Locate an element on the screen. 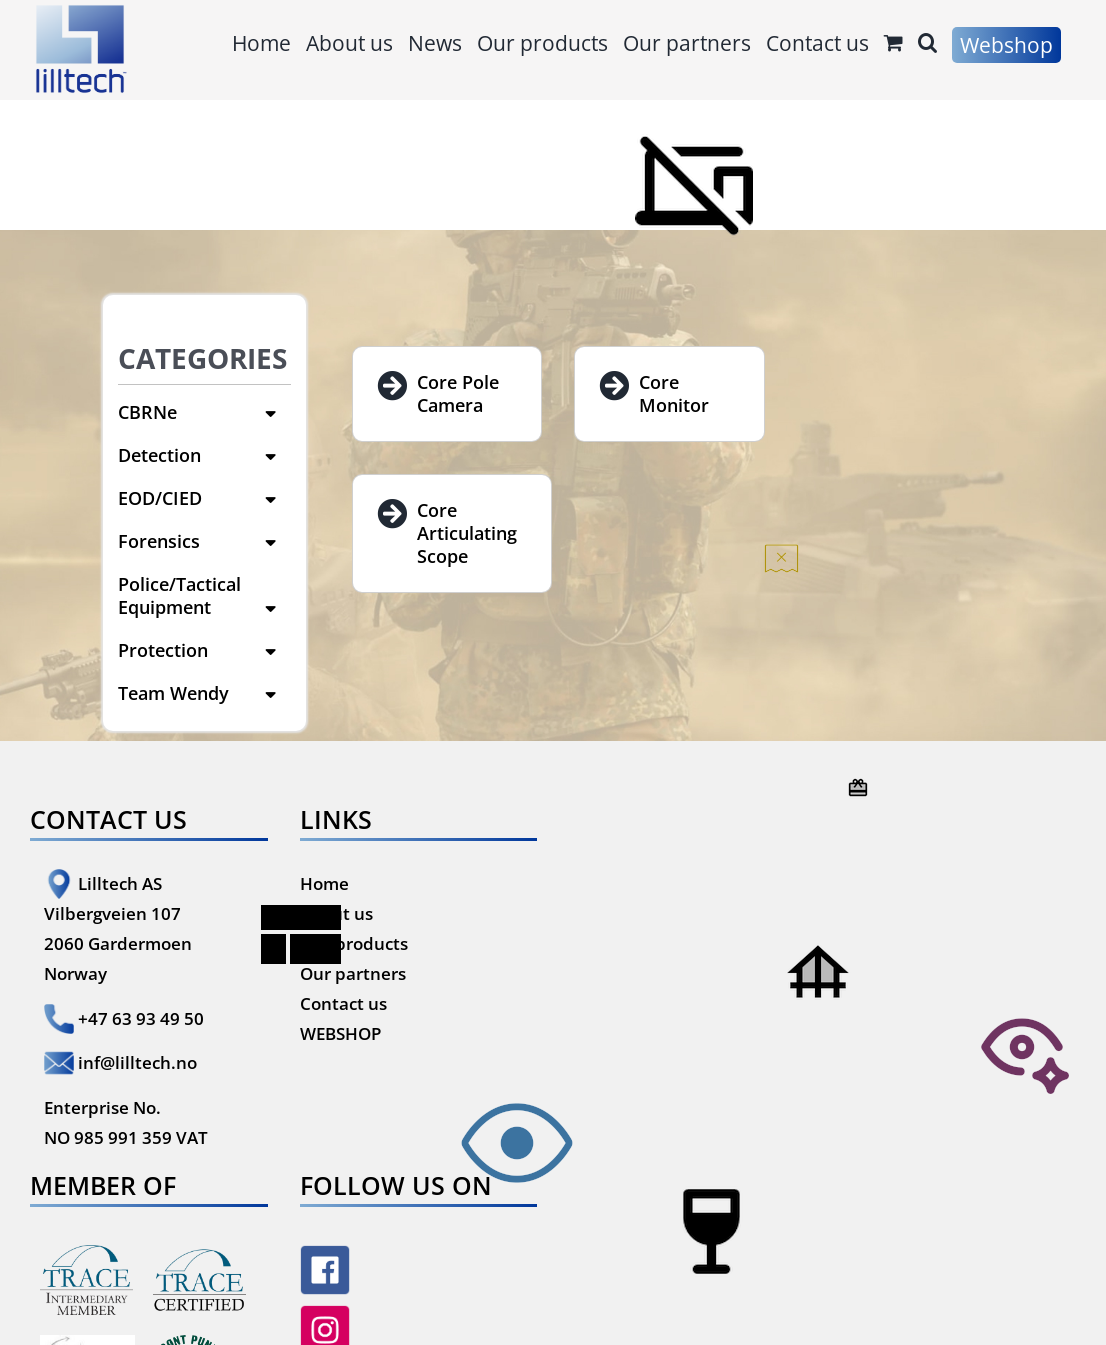 The width and height of the screenshot is (1106, 1345). enable smart view or AI-powered visual features is located at coordinates (1022, 1047).